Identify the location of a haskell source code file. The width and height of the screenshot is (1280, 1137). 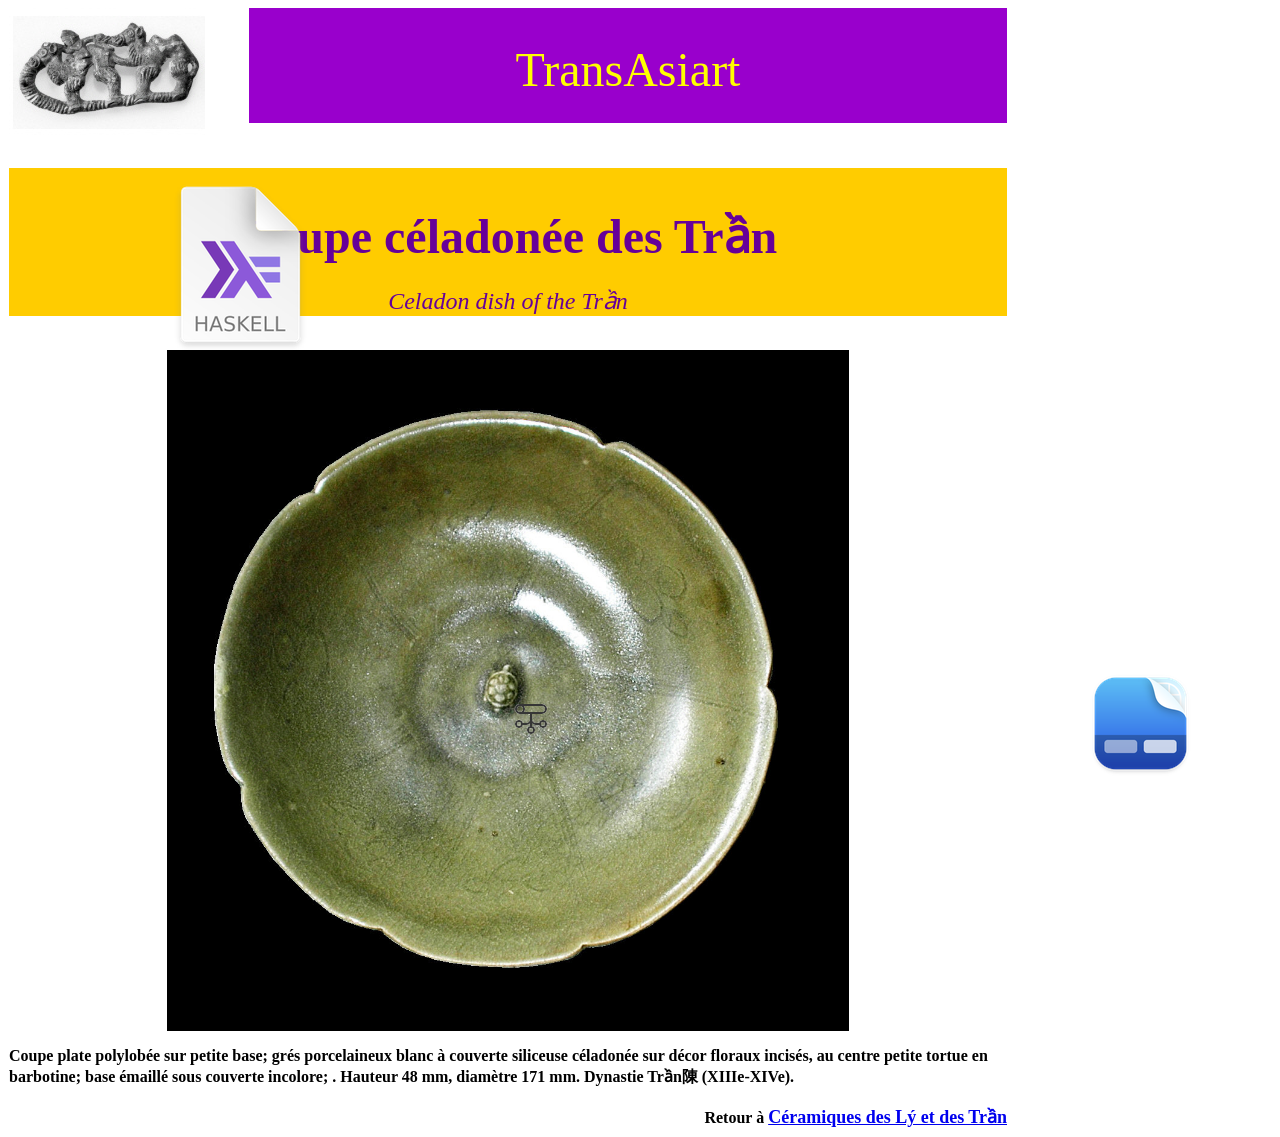
(240, 267).